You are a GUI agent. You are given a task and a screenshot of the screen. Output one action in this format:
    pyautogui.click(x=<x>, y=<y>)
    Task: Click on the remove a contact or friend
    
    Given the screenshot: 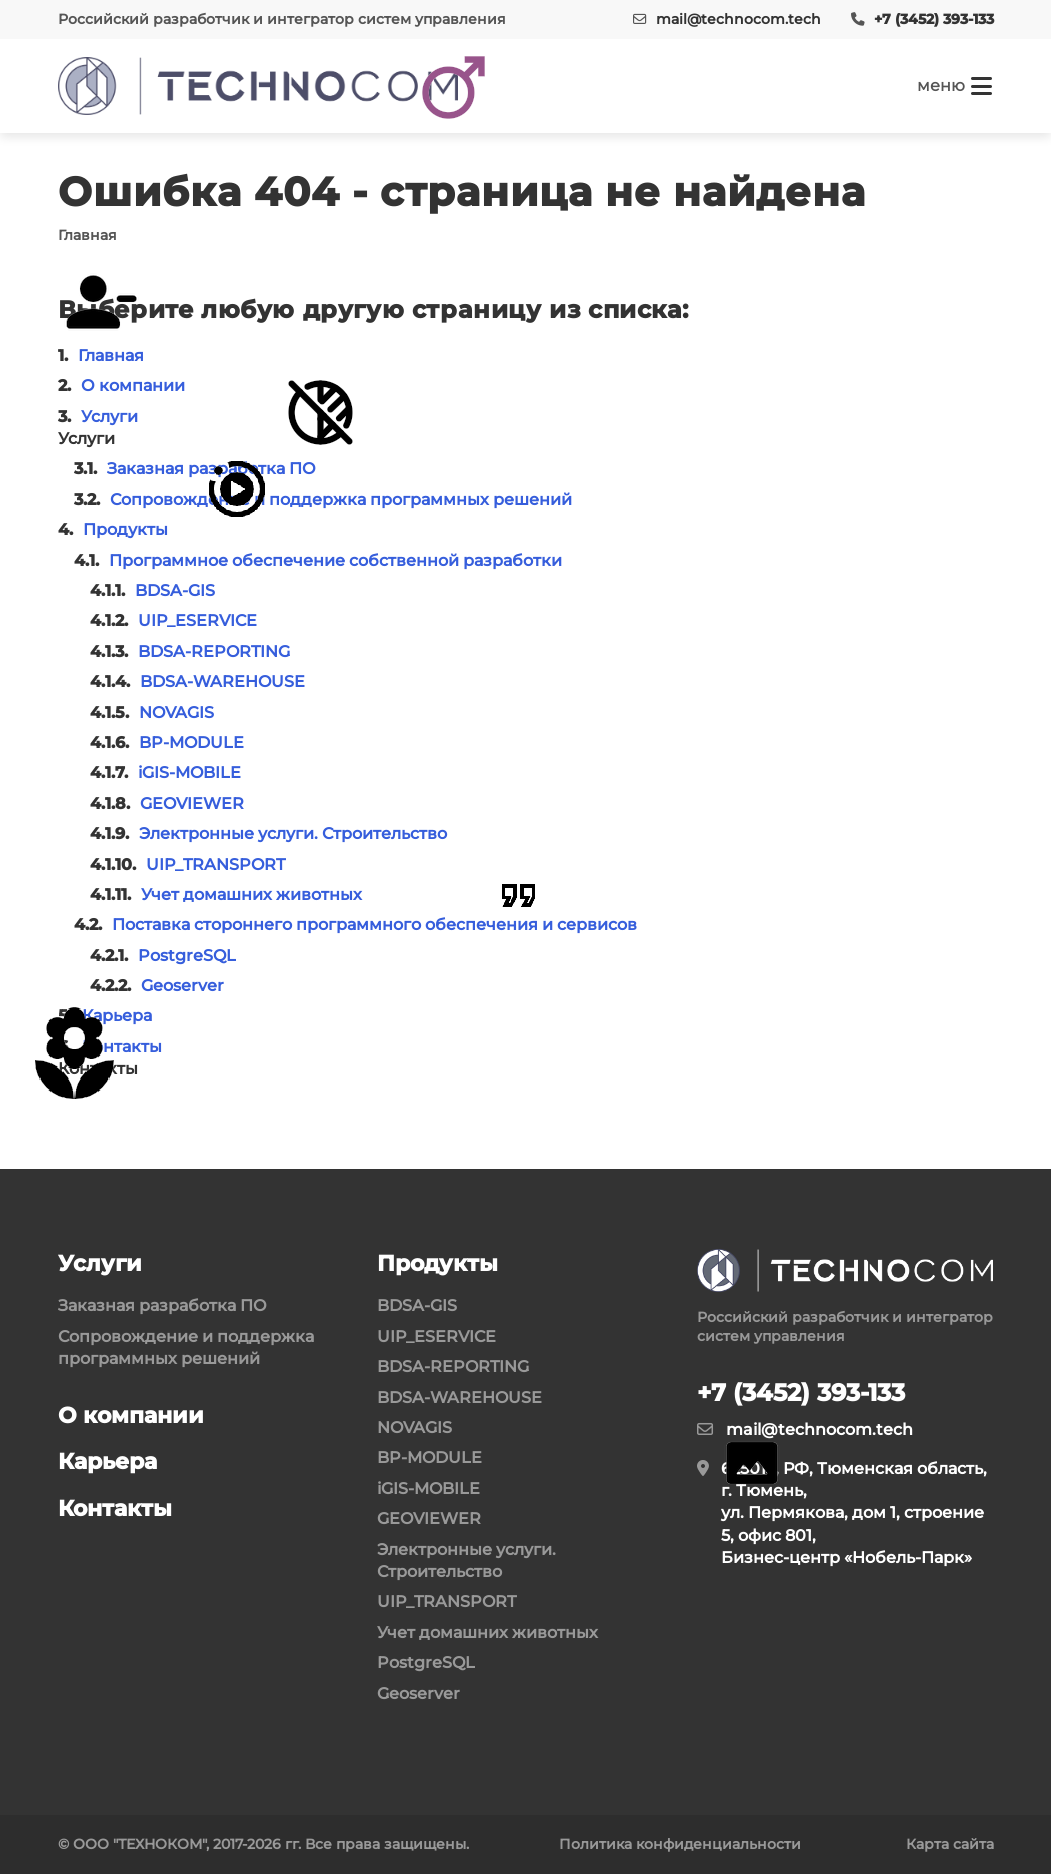 What is the action you would take?
    pyautogui.click(x=100, y=302)
    